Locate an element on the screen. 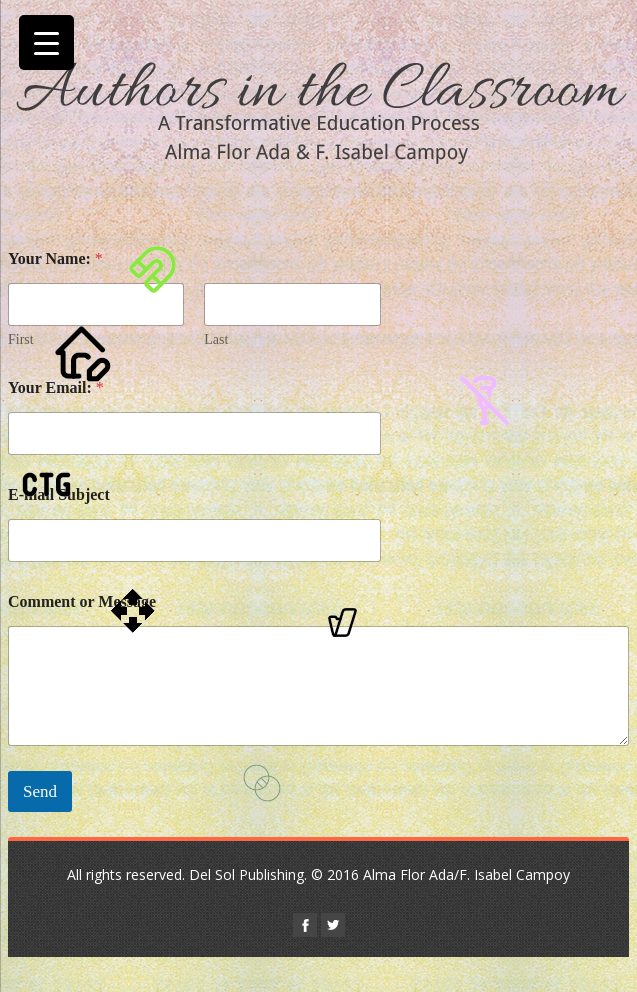 Image resolution: width=637 pixels, height=992 pixels. open kbin social platform is located at coordinates (342, 622).